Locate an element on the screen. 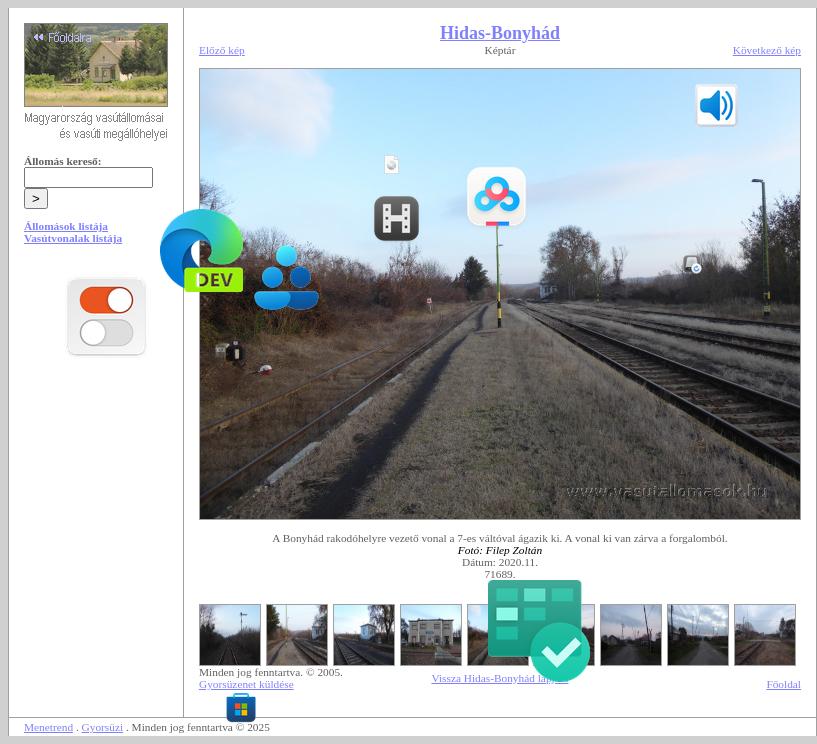 The width and height of the screenshot is (817, 744). indicates sound or audio is enabled is located at coordinates (750, 72).